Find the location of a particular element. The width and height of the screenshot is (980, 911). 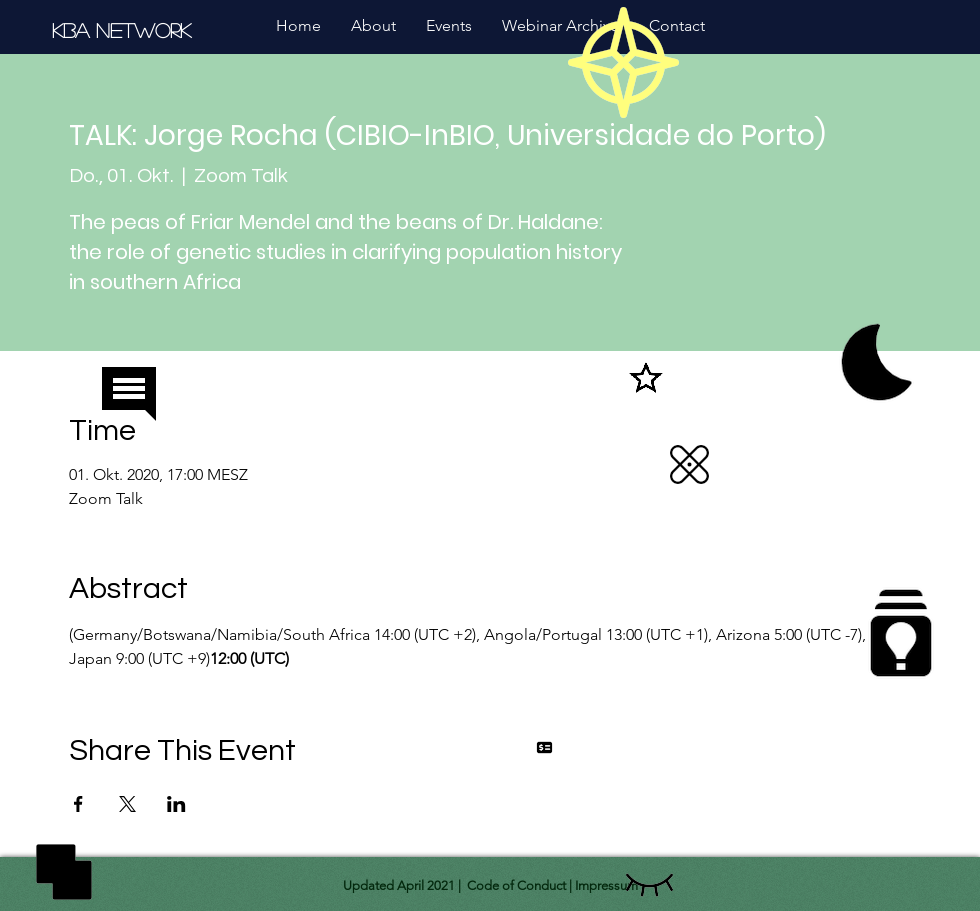

add item to favorites is located at coordinates (646, 378).